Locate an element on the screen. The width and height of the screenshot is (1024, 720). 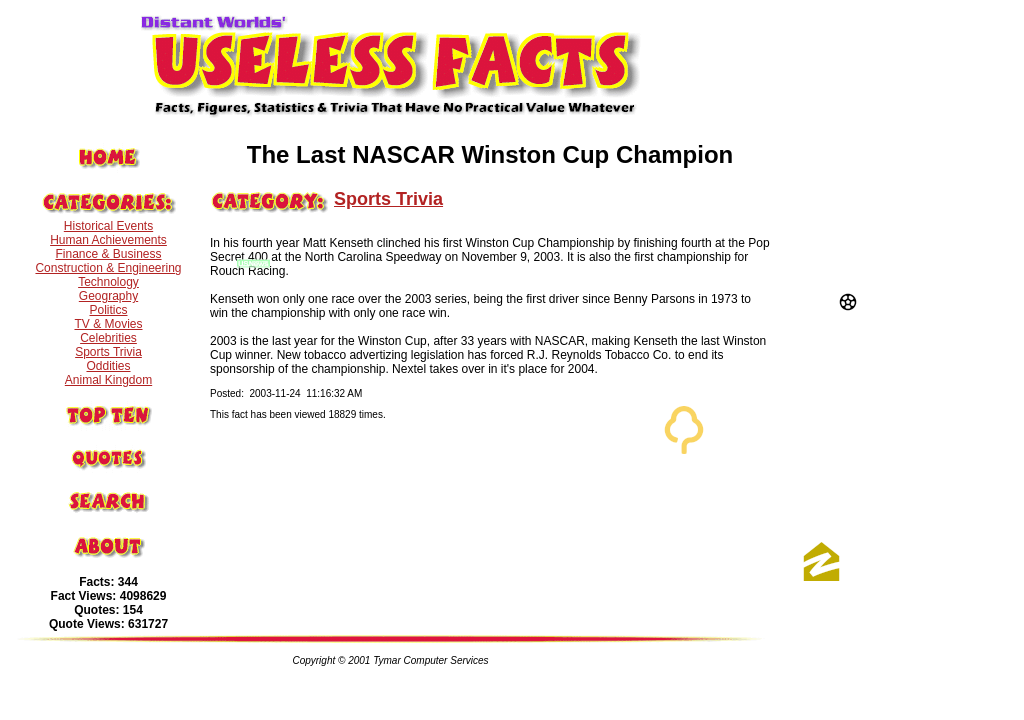
visit U.S. News & World Report website is located at coordinates (253, 263).